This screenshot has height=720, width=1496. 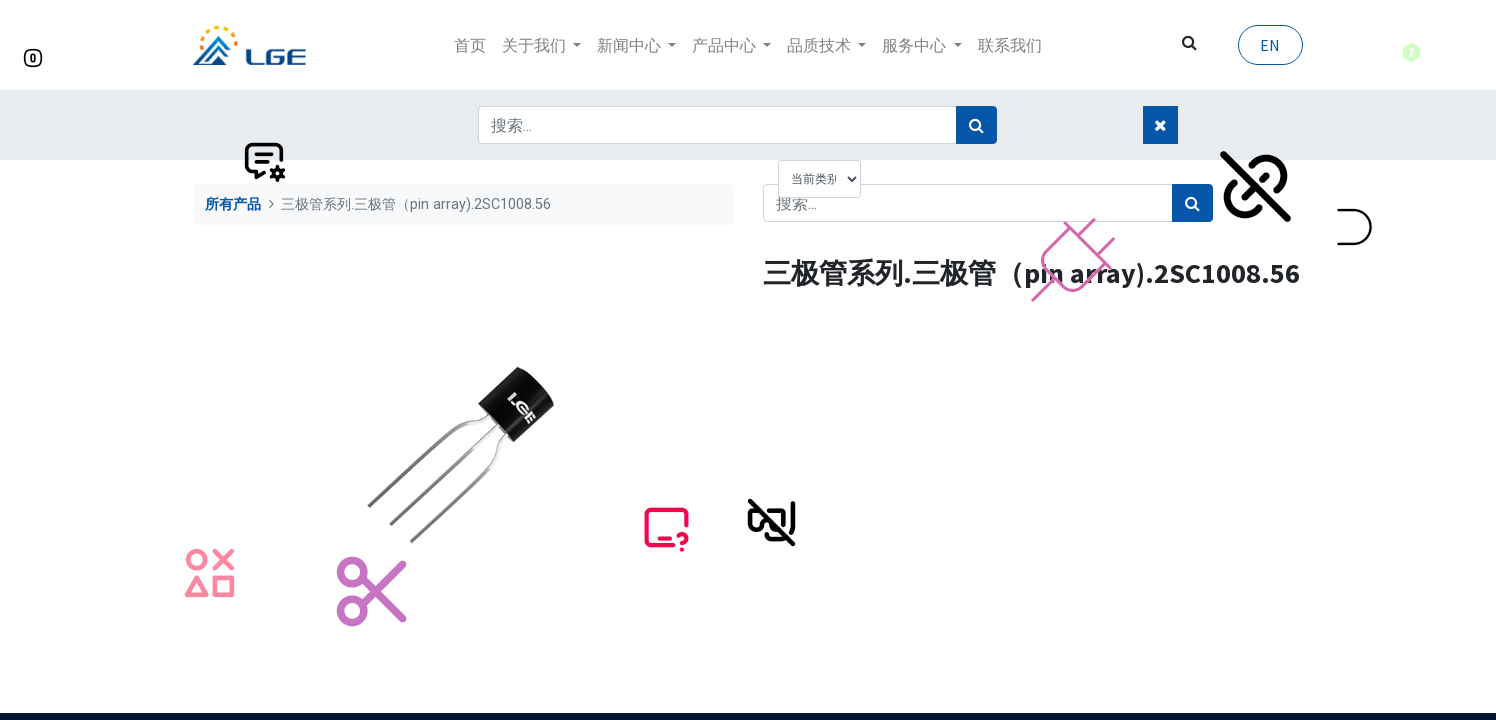 What do you see at coordinates (771, 522) in the screenshot?
I see `disable scuba or diving mode` at bounding box center [771, 522].